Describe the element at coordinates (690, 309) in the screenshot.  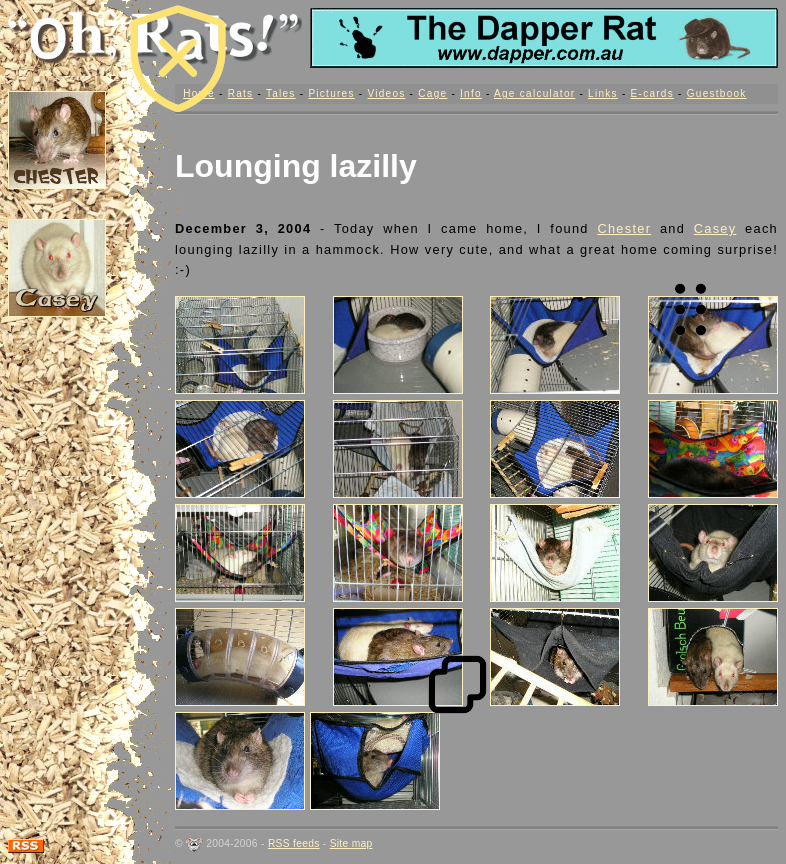
I see `drag to reorder items in a list` at that location.